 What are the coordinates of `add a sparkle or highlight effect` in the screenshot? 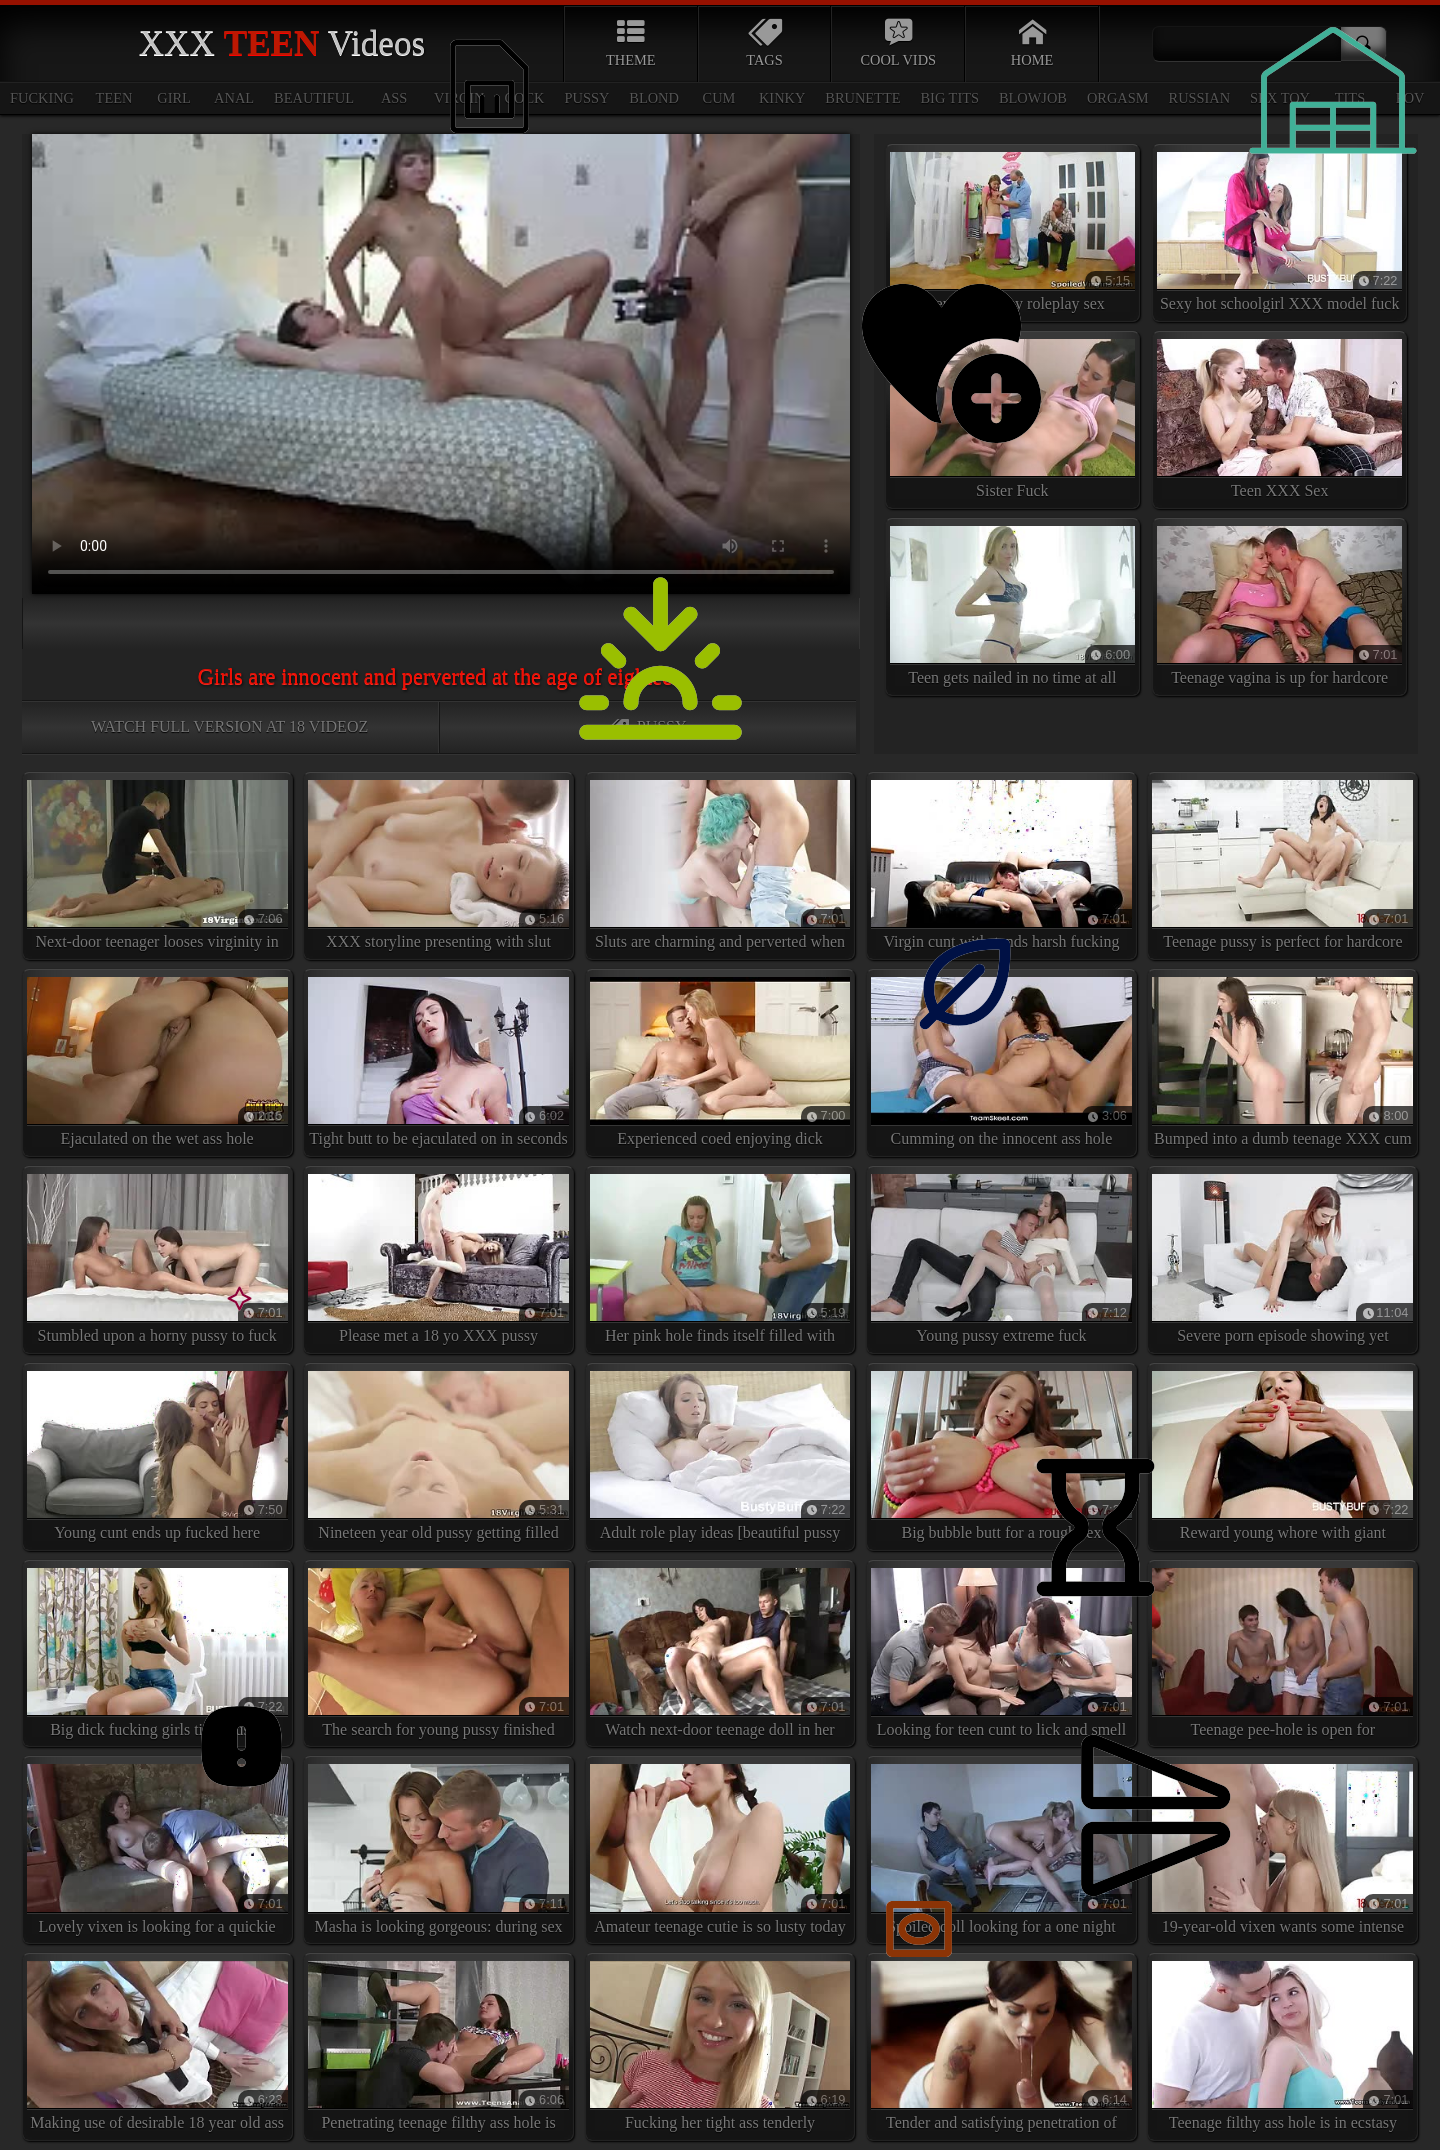 It's located at (239, 1298).